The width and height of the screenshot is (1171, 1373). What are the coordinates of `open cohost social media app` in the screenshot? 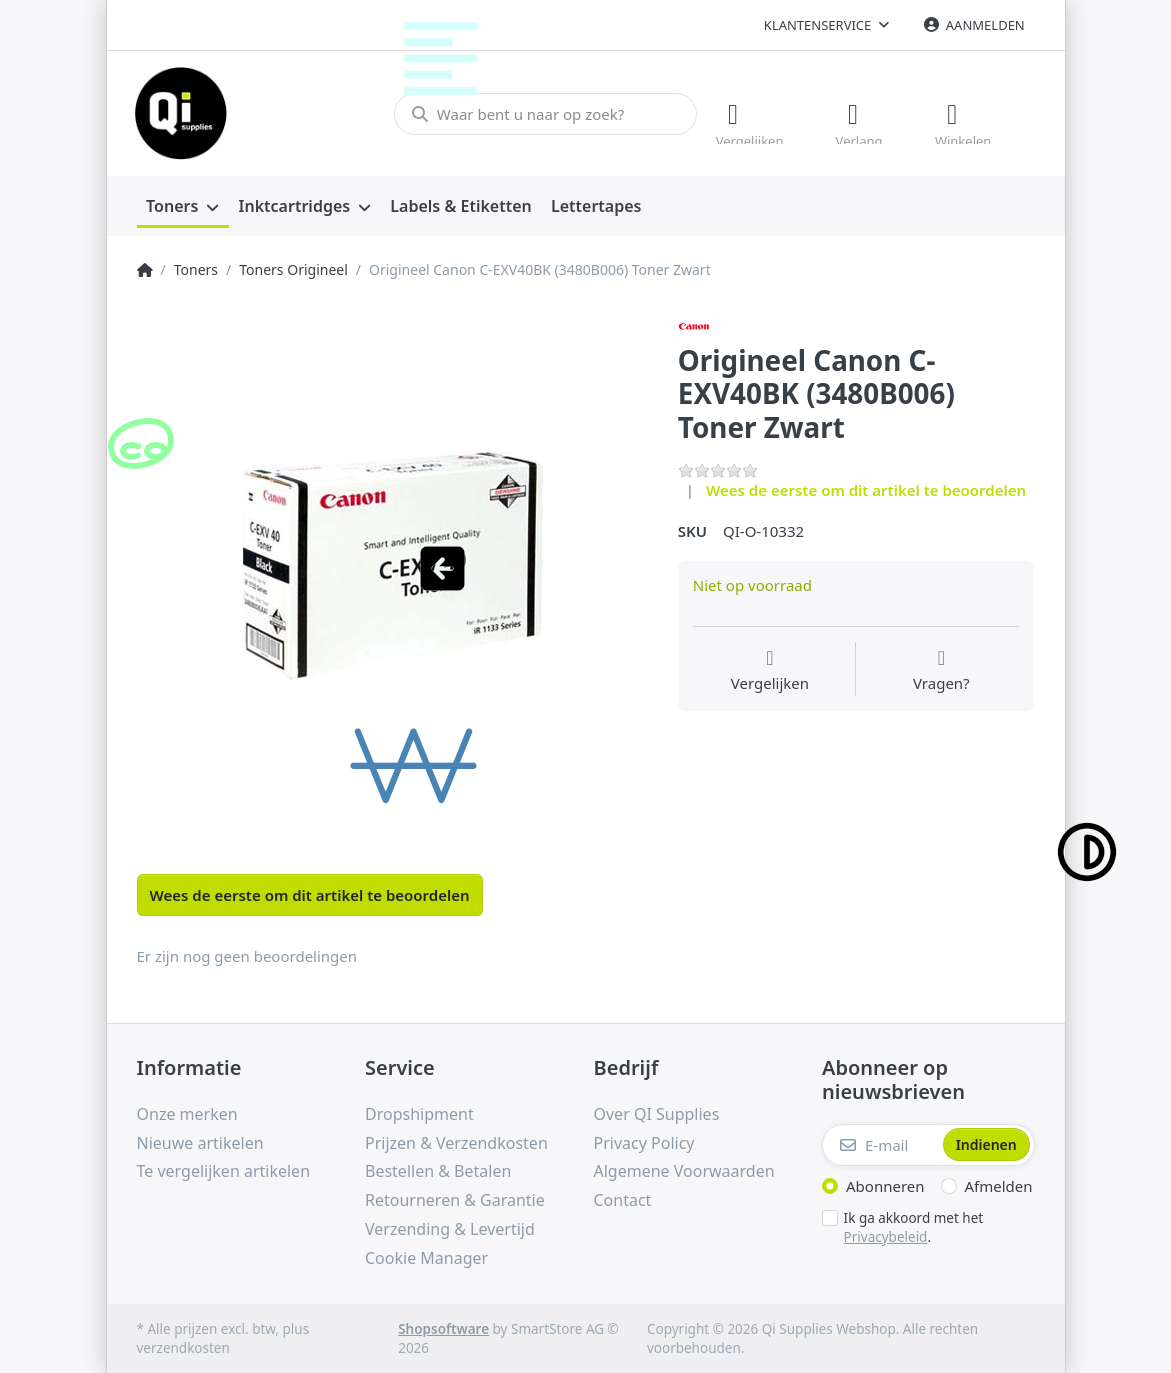 It's located at (141, 445).